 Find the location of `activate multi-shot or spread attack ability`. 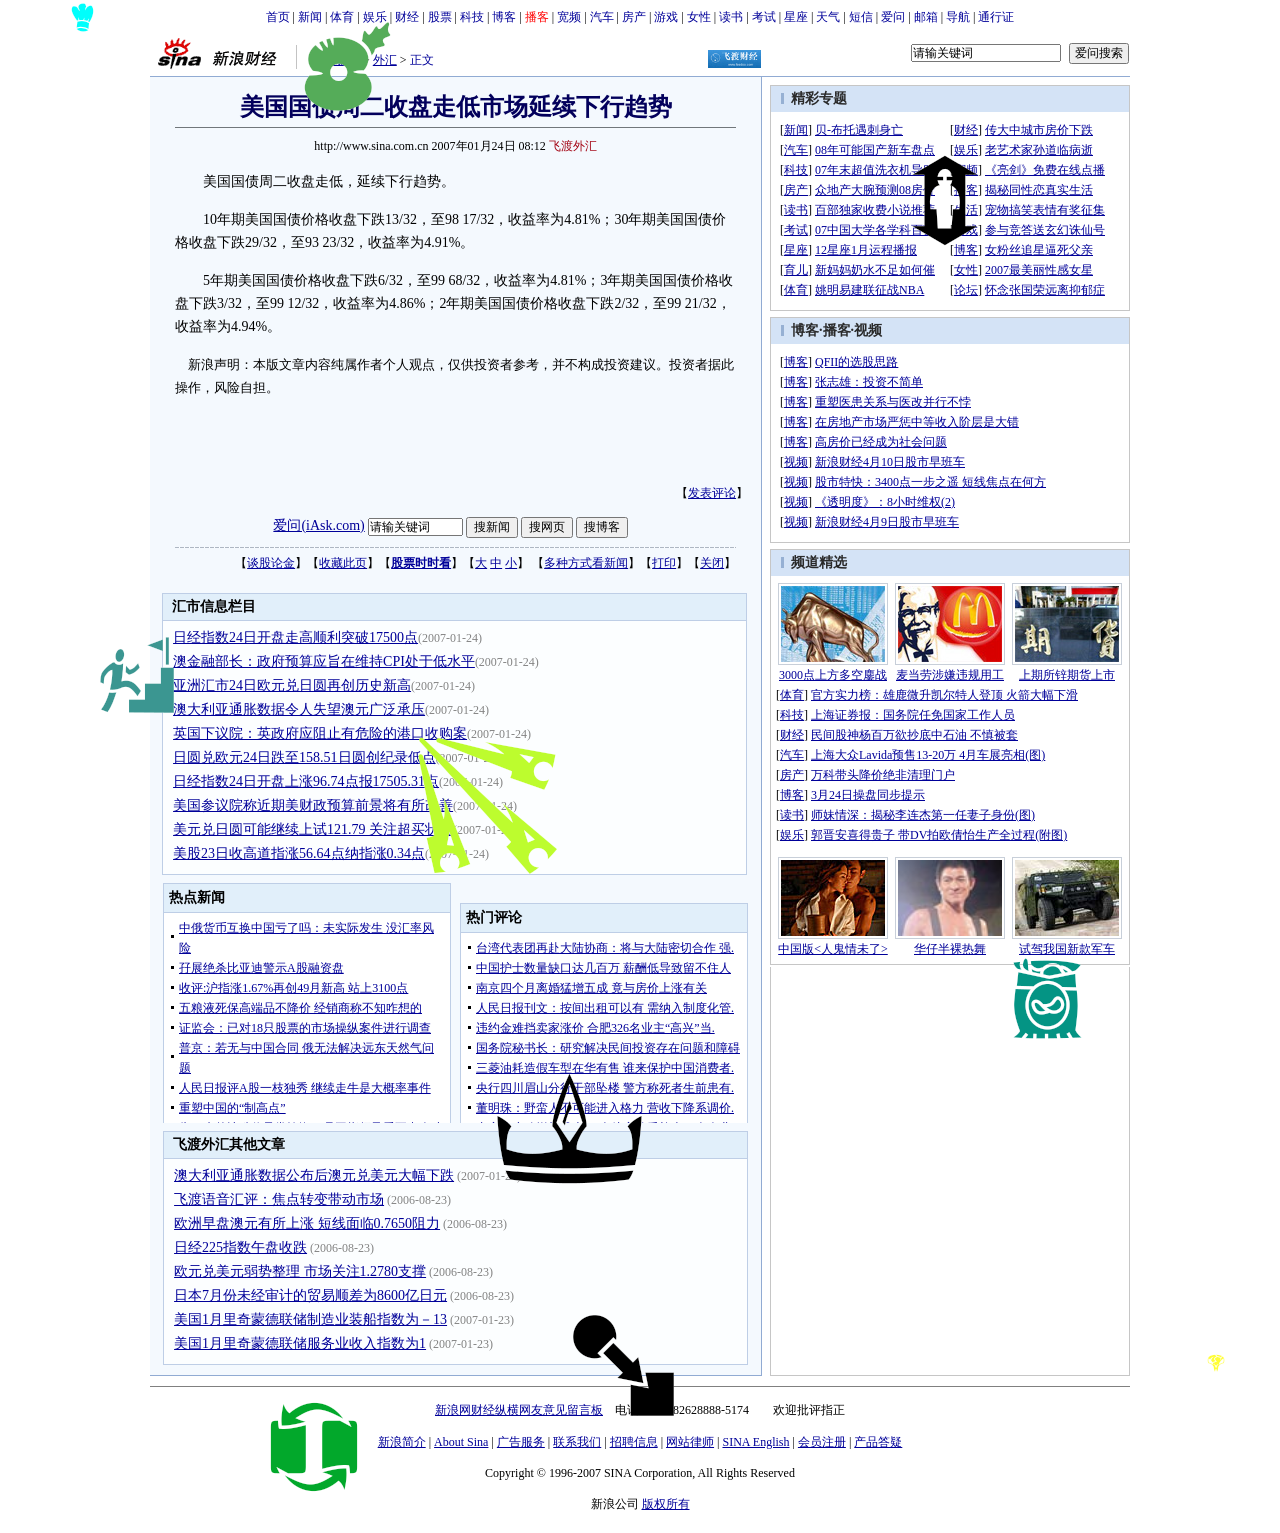

activate multi-shot or spread attack ability is located at coordinates (487, 805).